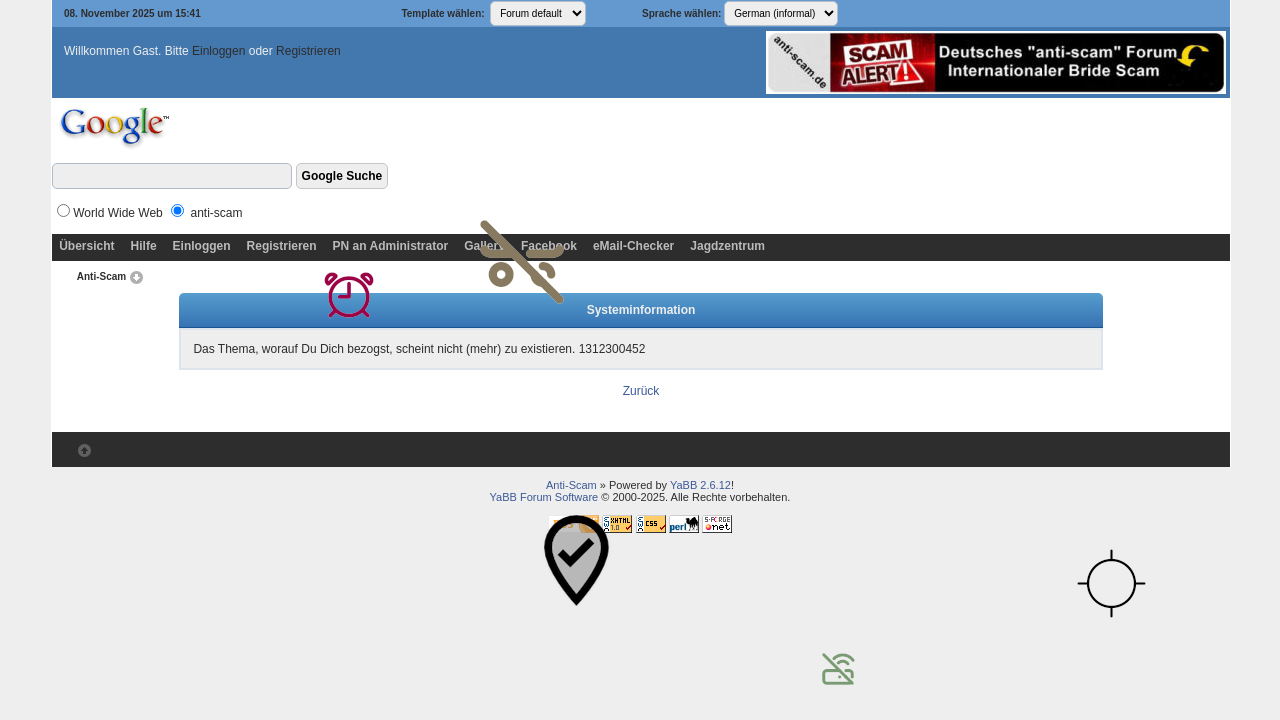 Image resolution: width=1280 pixels, height=720 pixels. Describe the element at coordinates (522, 262) in the screenshot. I see `skateboarding not allowed in this area` at that location.